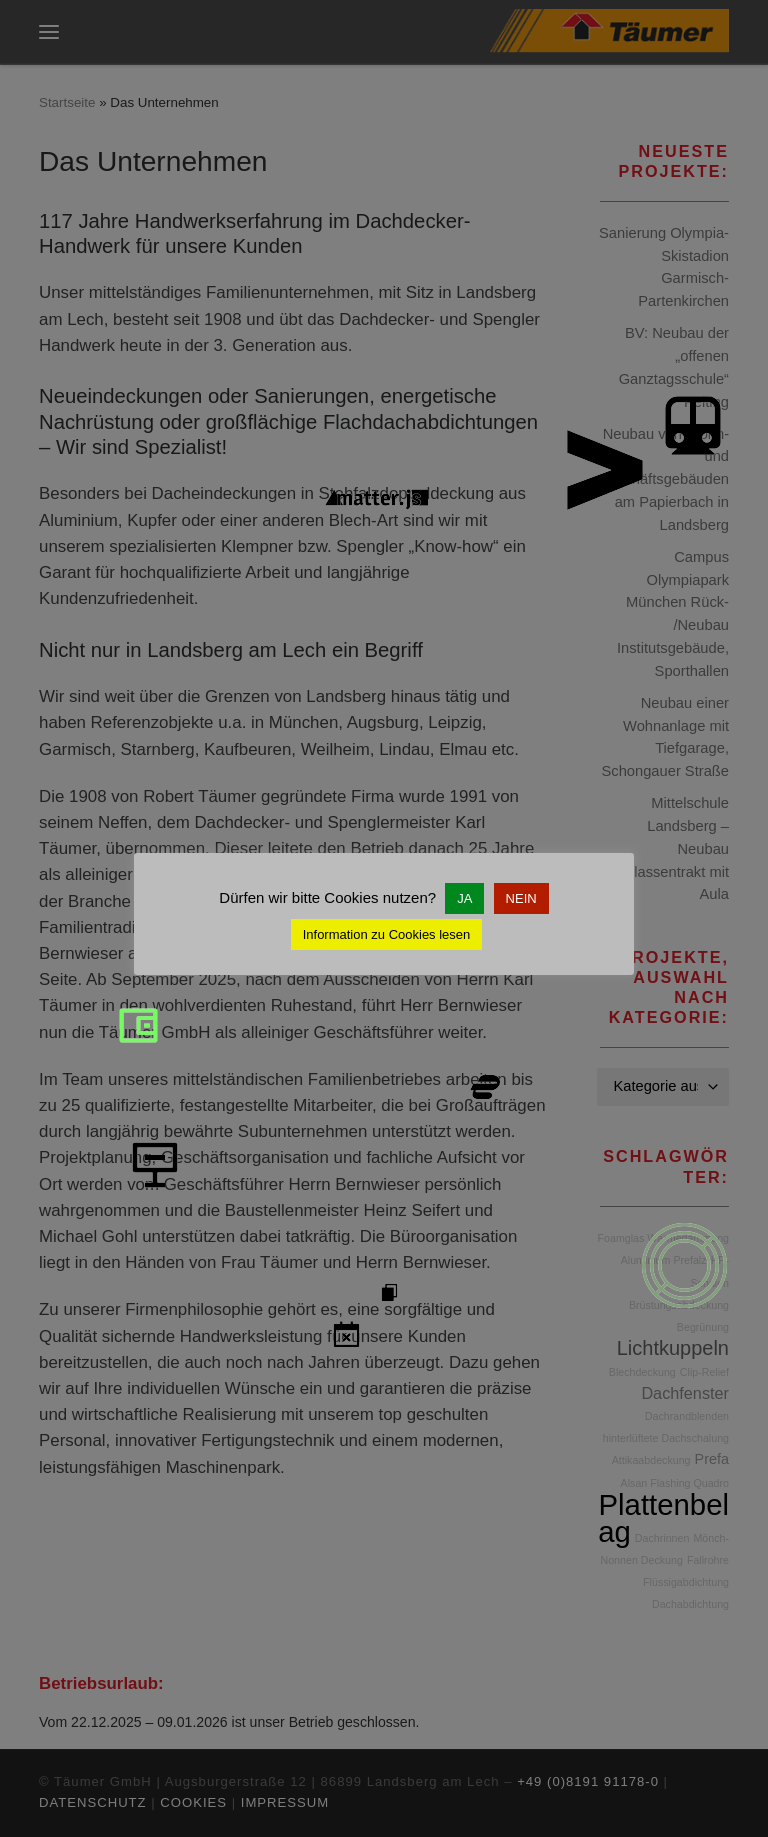  Describe the element at coordinates (376, 499) in the screenshot. I see `matter.js physics engine library logo` at that location.